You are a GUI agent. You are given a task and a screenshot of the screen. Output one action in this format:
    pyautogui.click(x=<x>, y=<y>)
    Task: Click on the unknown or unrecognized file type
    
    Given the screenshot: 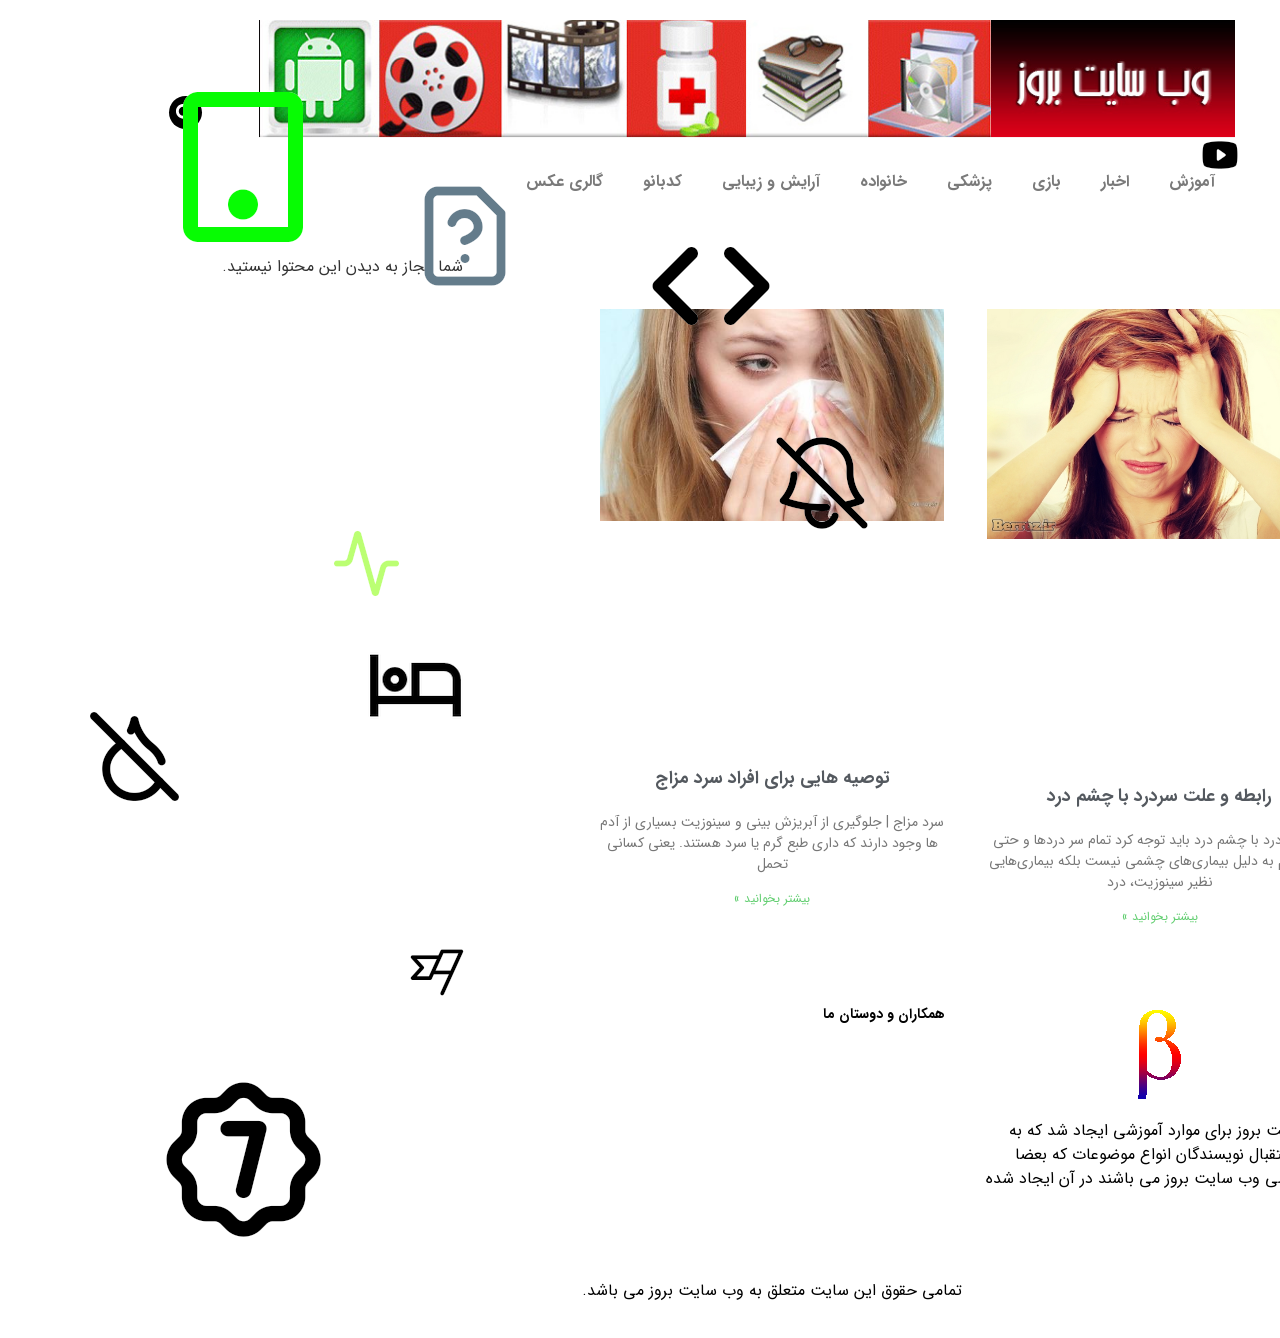 What is the action you would take?
    pyautogui.click(x=465, y=236)
    